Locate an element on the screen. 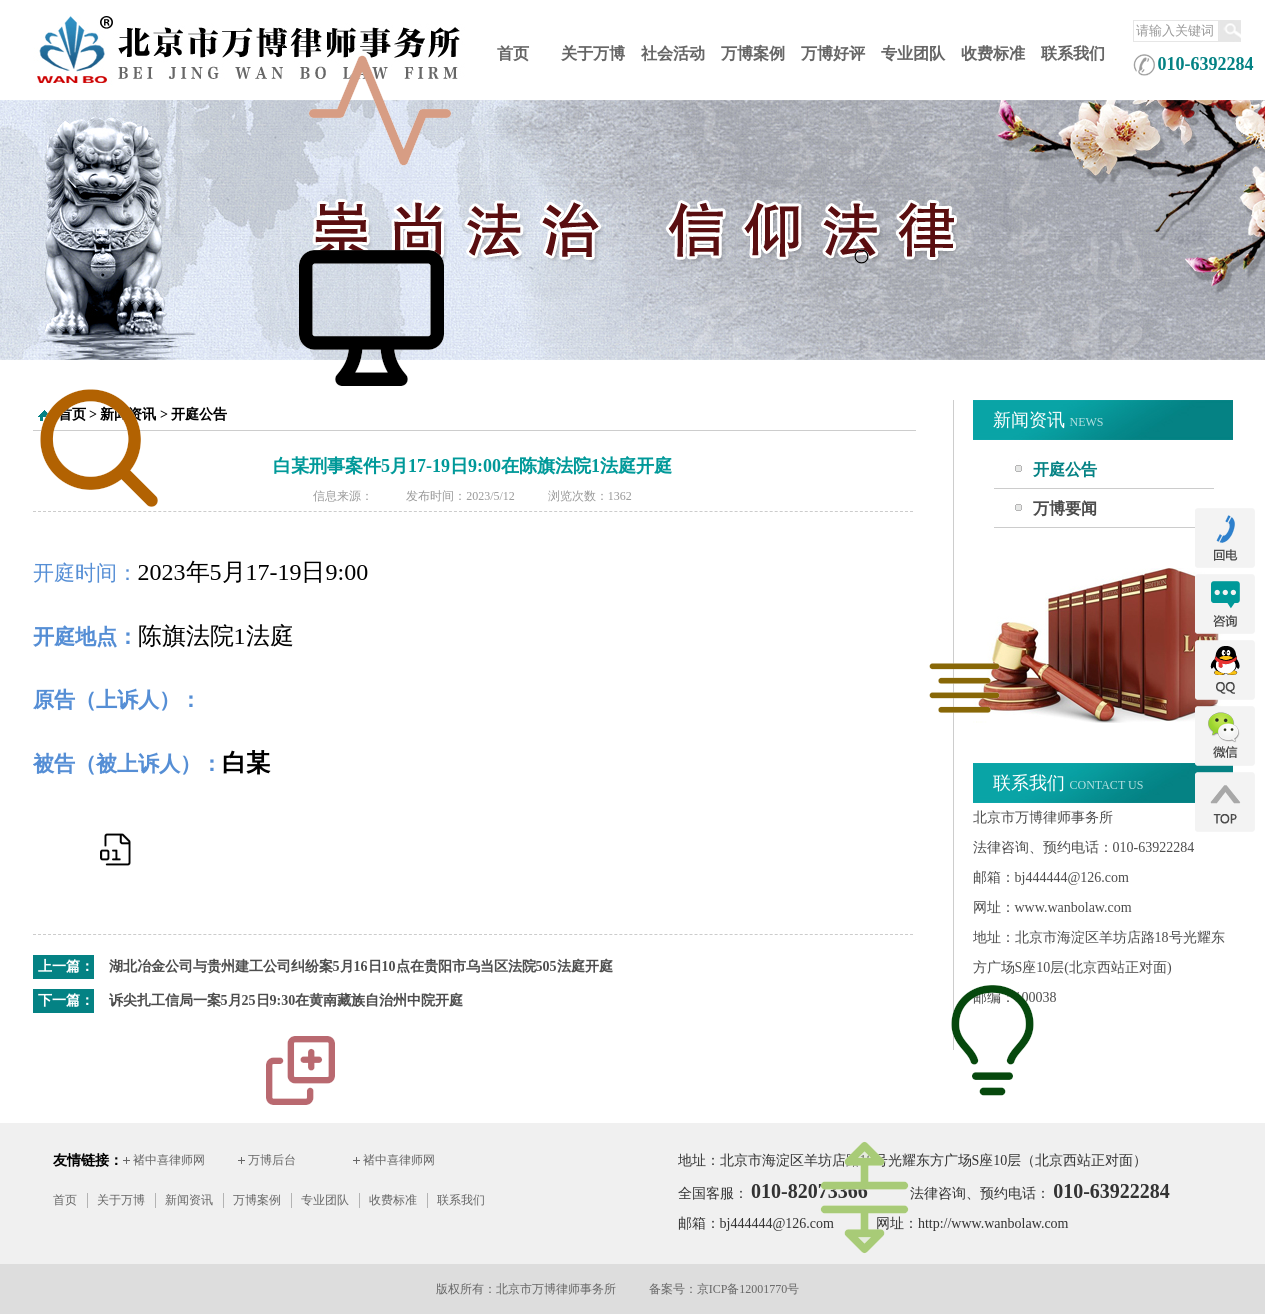  view tips or suggestions is located at coordinates (992, 1041).